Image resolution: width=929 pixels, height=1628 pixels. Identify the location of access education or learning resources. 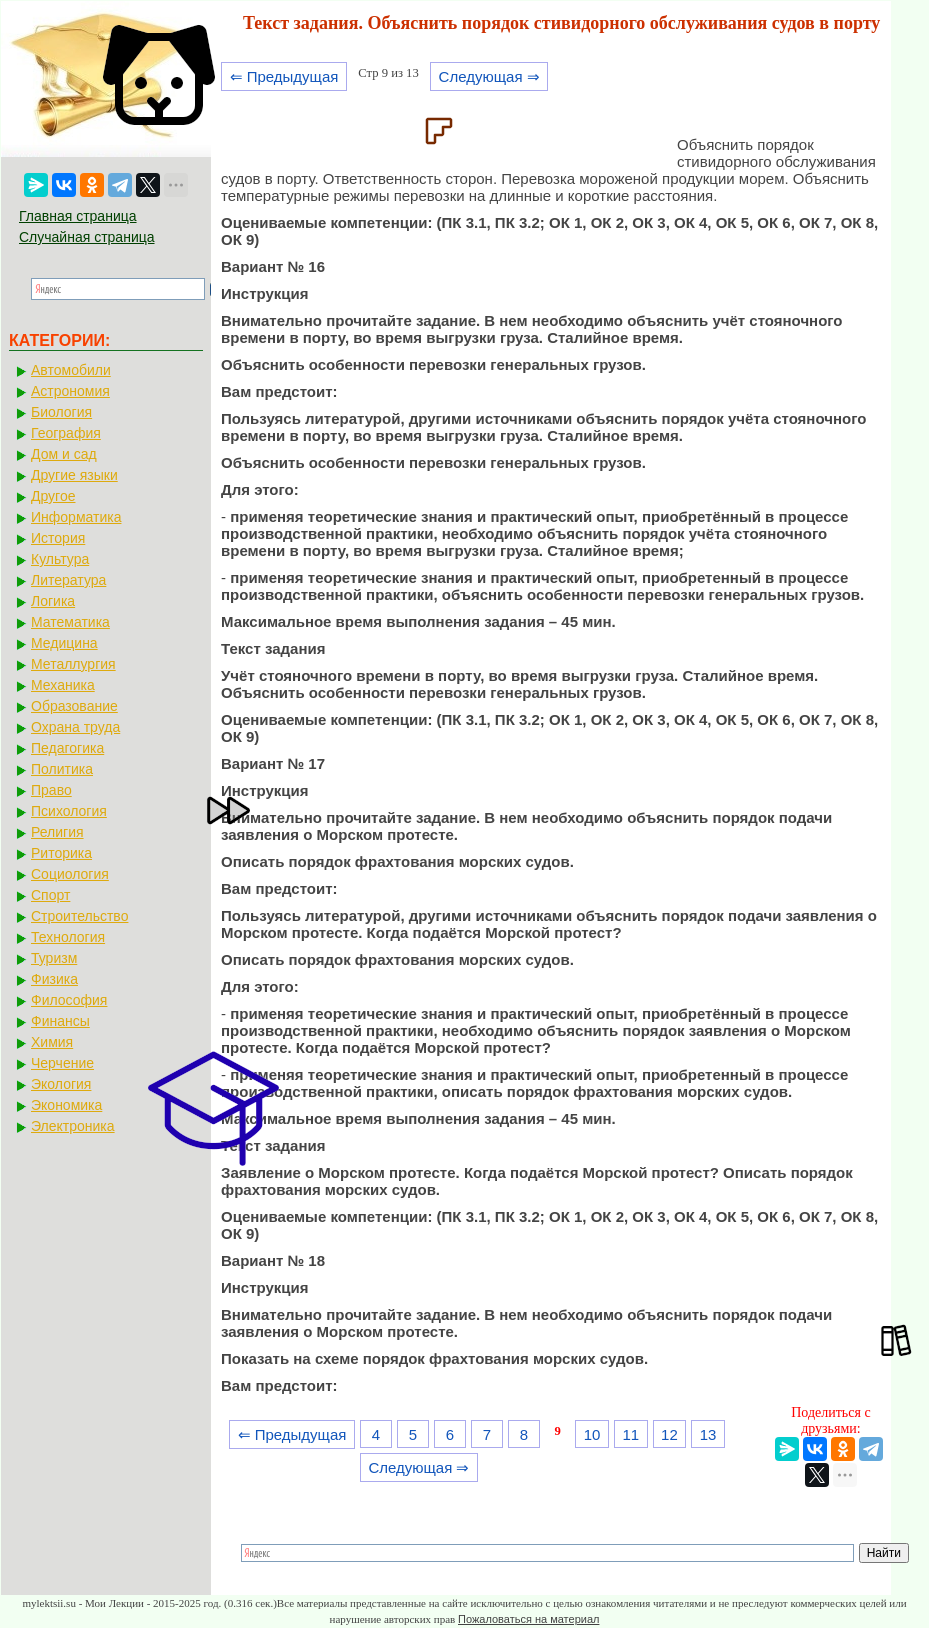
(213, 1104).